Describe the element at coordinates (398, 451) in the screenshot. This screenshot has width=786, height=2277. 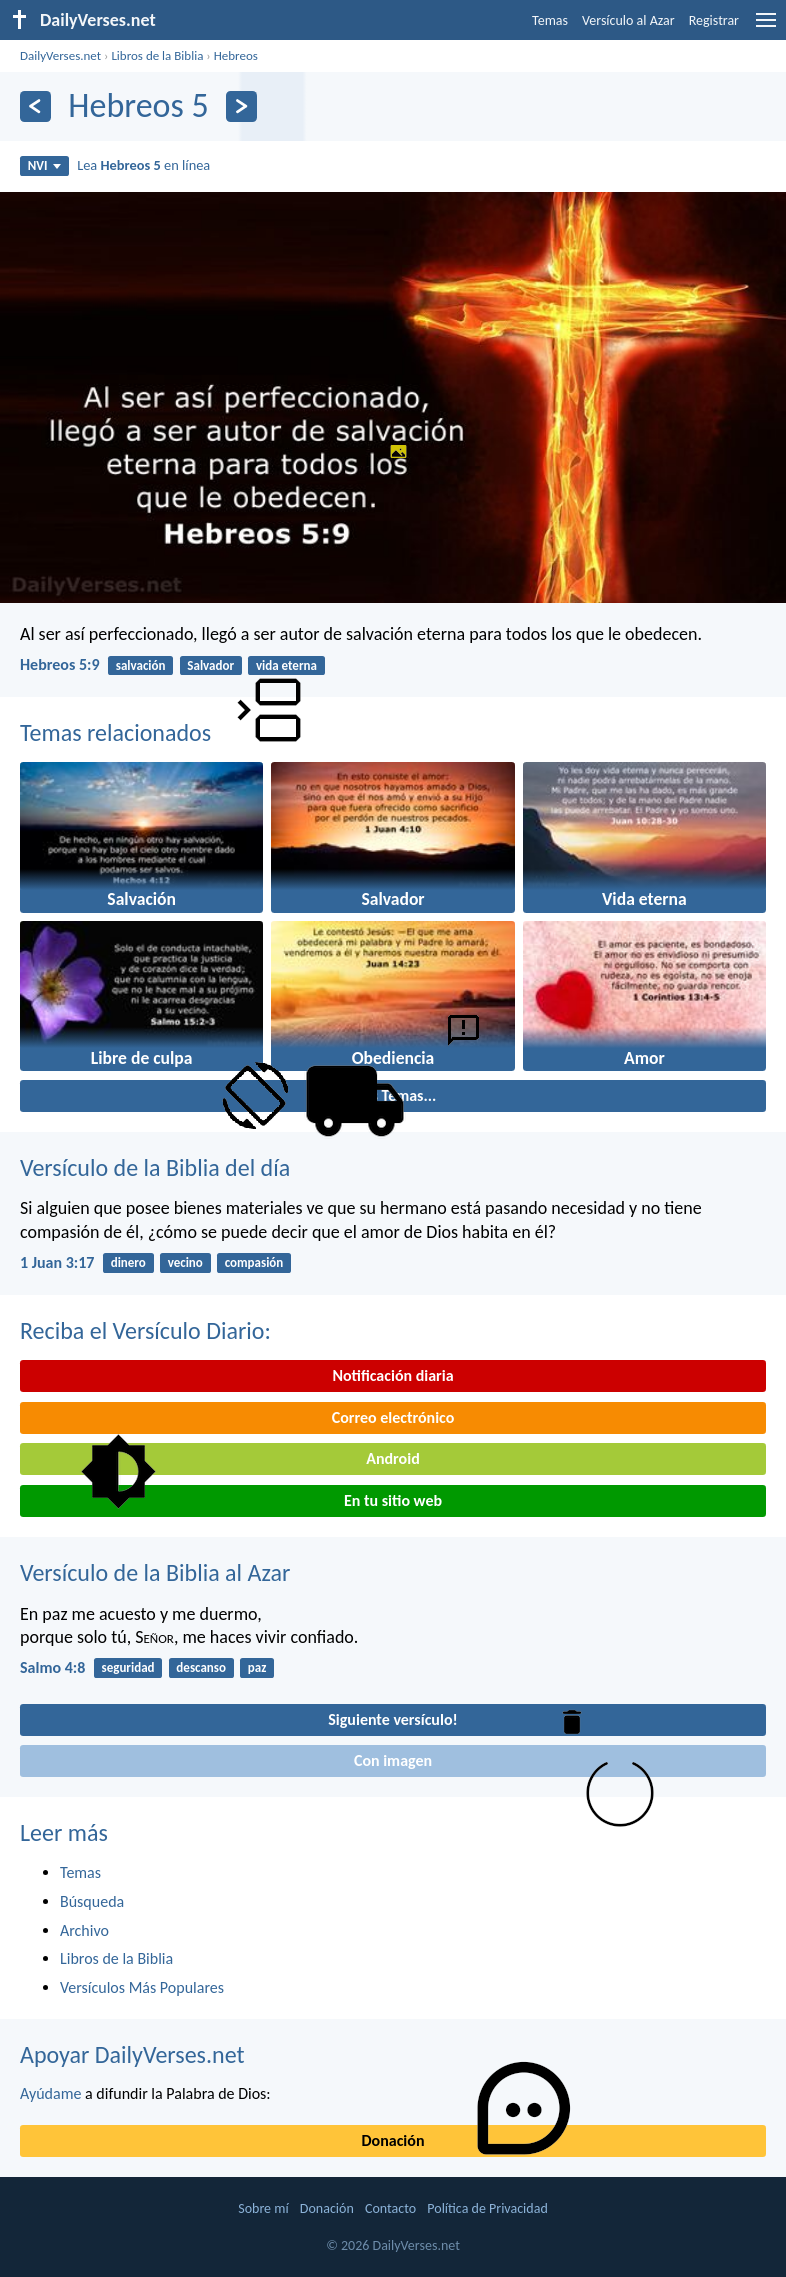
I see `view image or photo` at that location.